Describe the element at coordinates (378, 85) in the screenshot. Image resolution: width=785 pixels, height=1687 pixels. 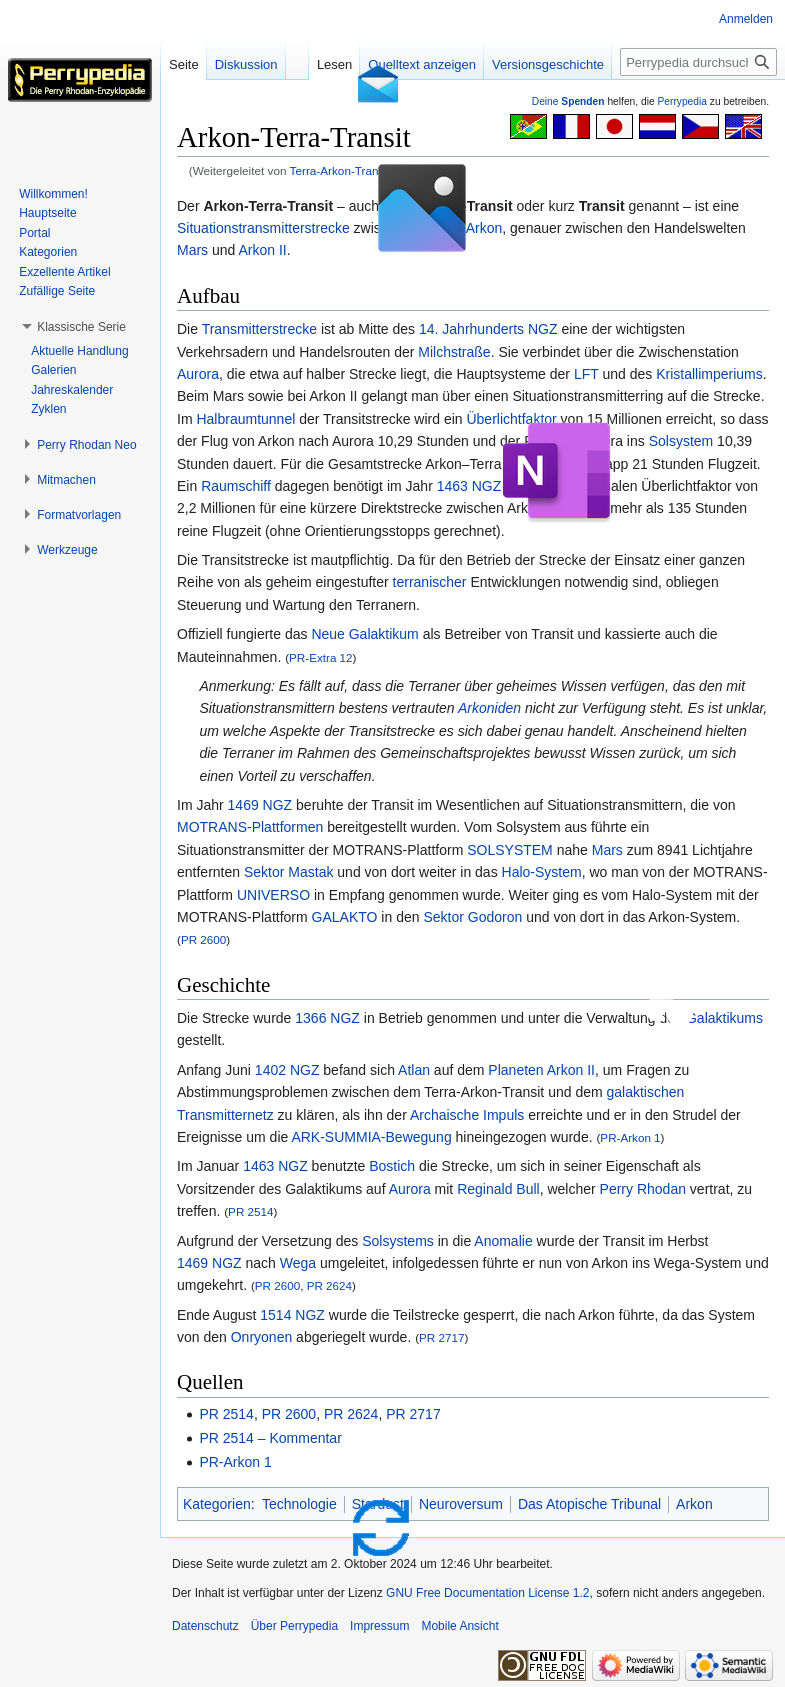
I see `open the mail app` at that location.